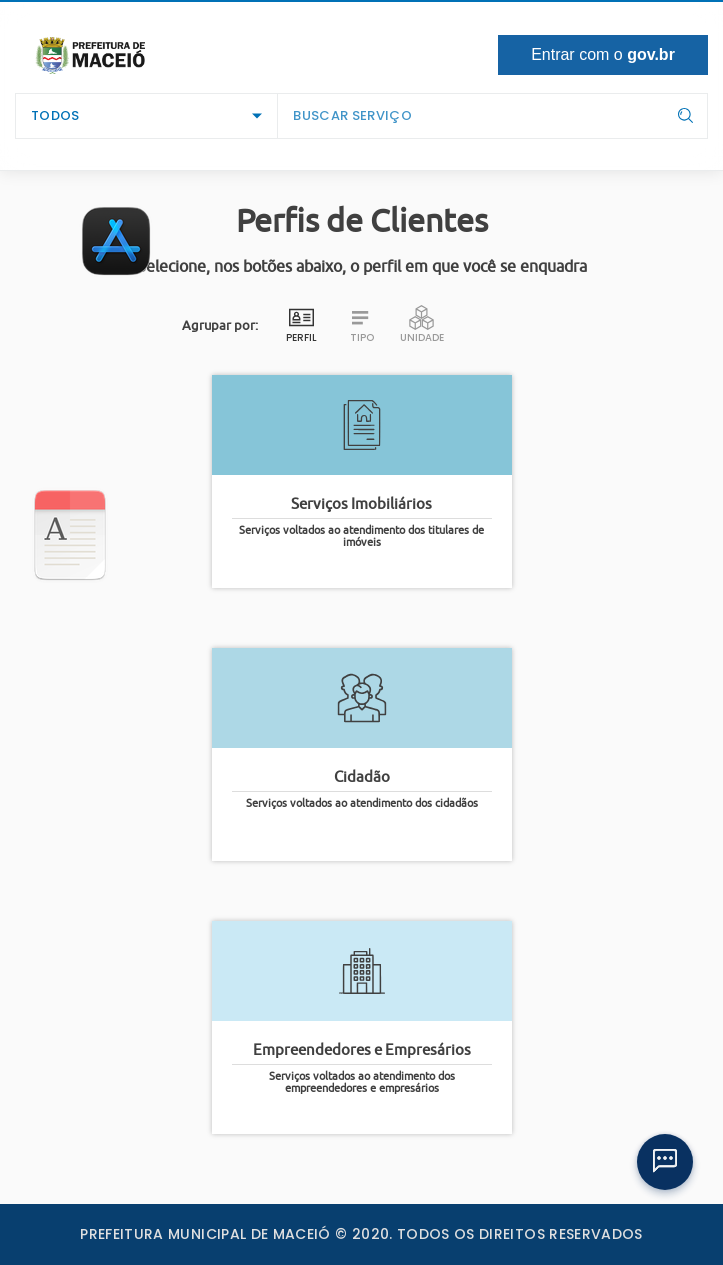  What do you see at coordinates (116, 241) in the screenshot?
I see `open the app store connect or developer tools` at bounding box center [116, 241].